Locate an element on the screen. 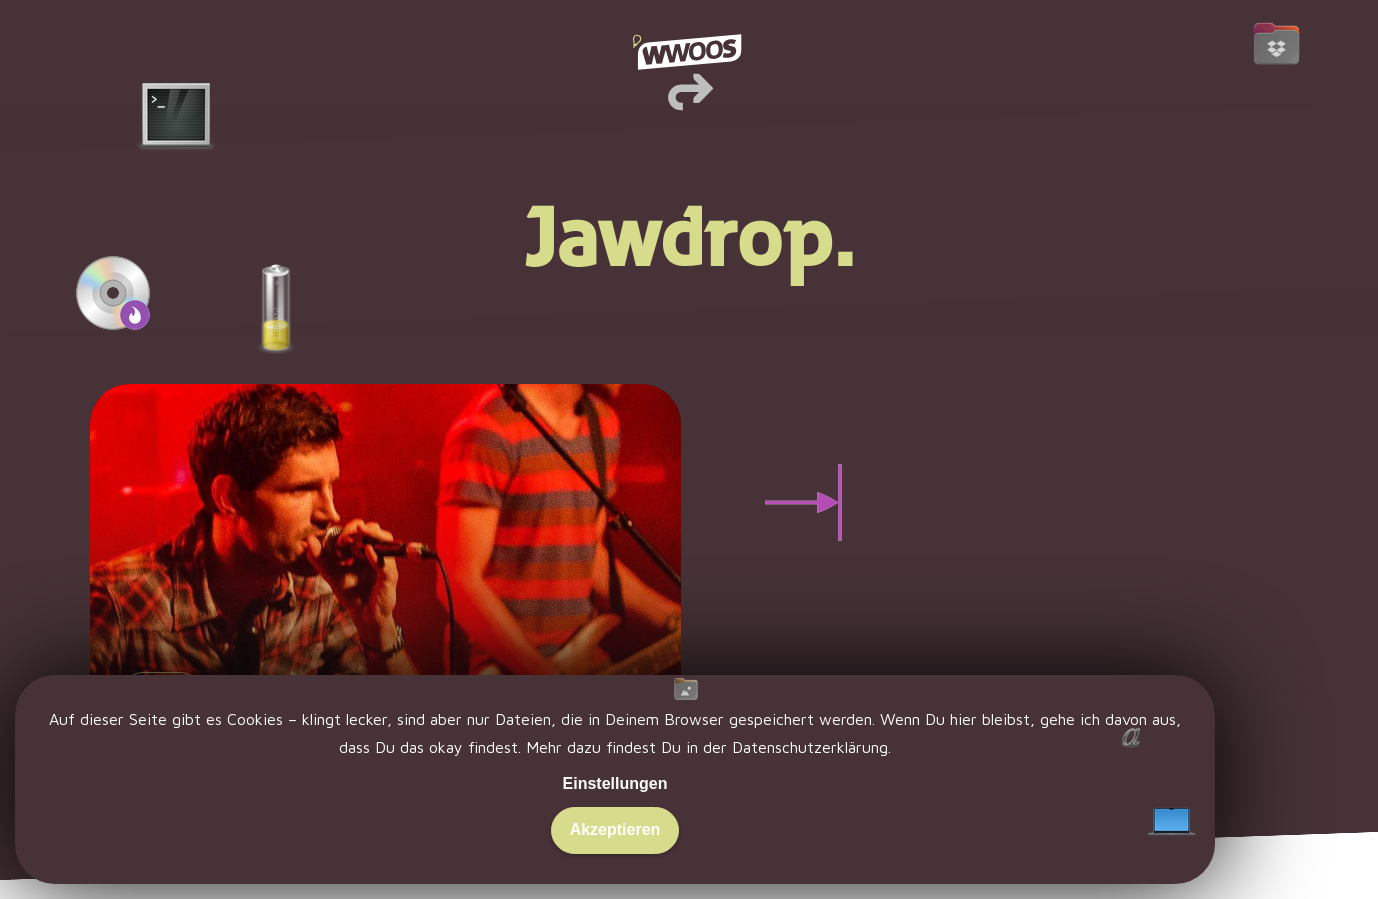  burn data to a dvd disc is located at coordinates (113, 293).